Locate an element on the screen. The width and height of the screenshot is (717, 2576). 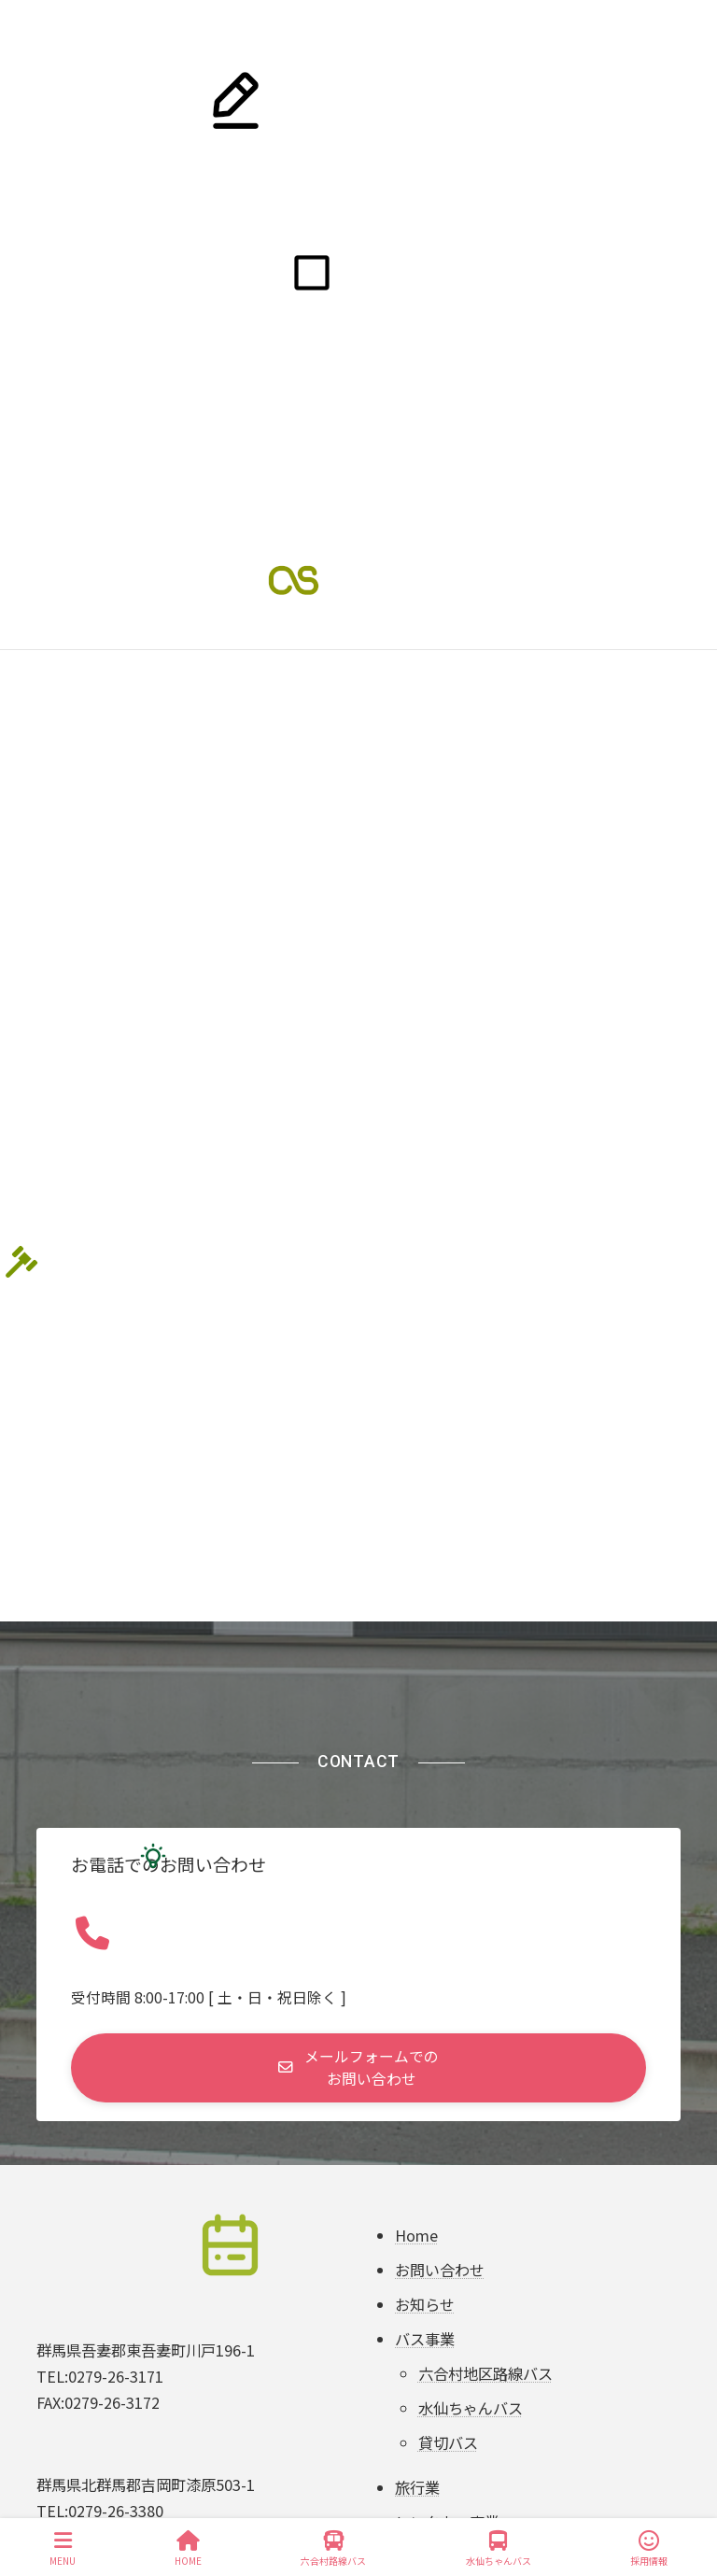
connect to Last.fm account is located at coordinates (293, 579).